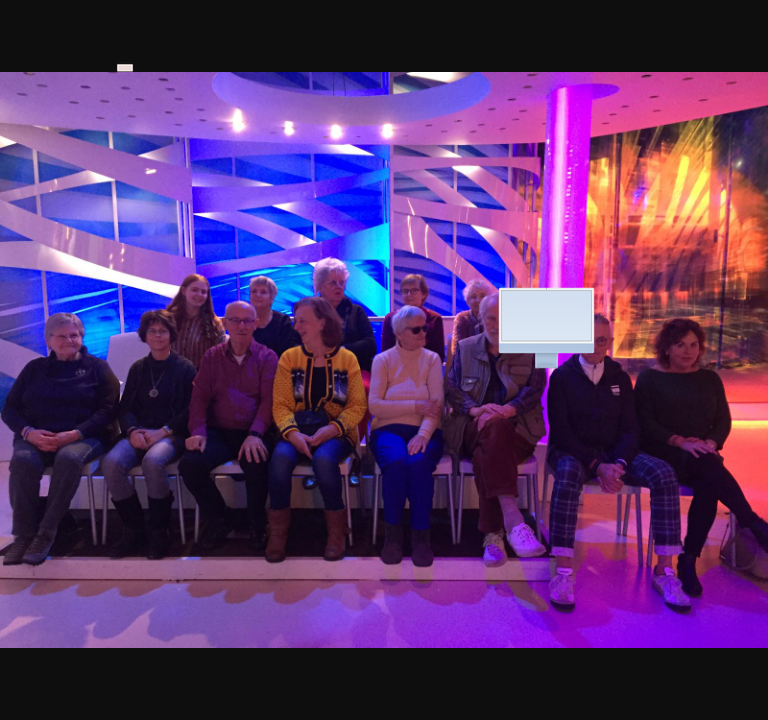 Image resolution: width=768 pixels, height=720 pixels. Describe the element at coordinates (125, 68) in the screenshot. I see `bluetooth keyboard connected` at that location.